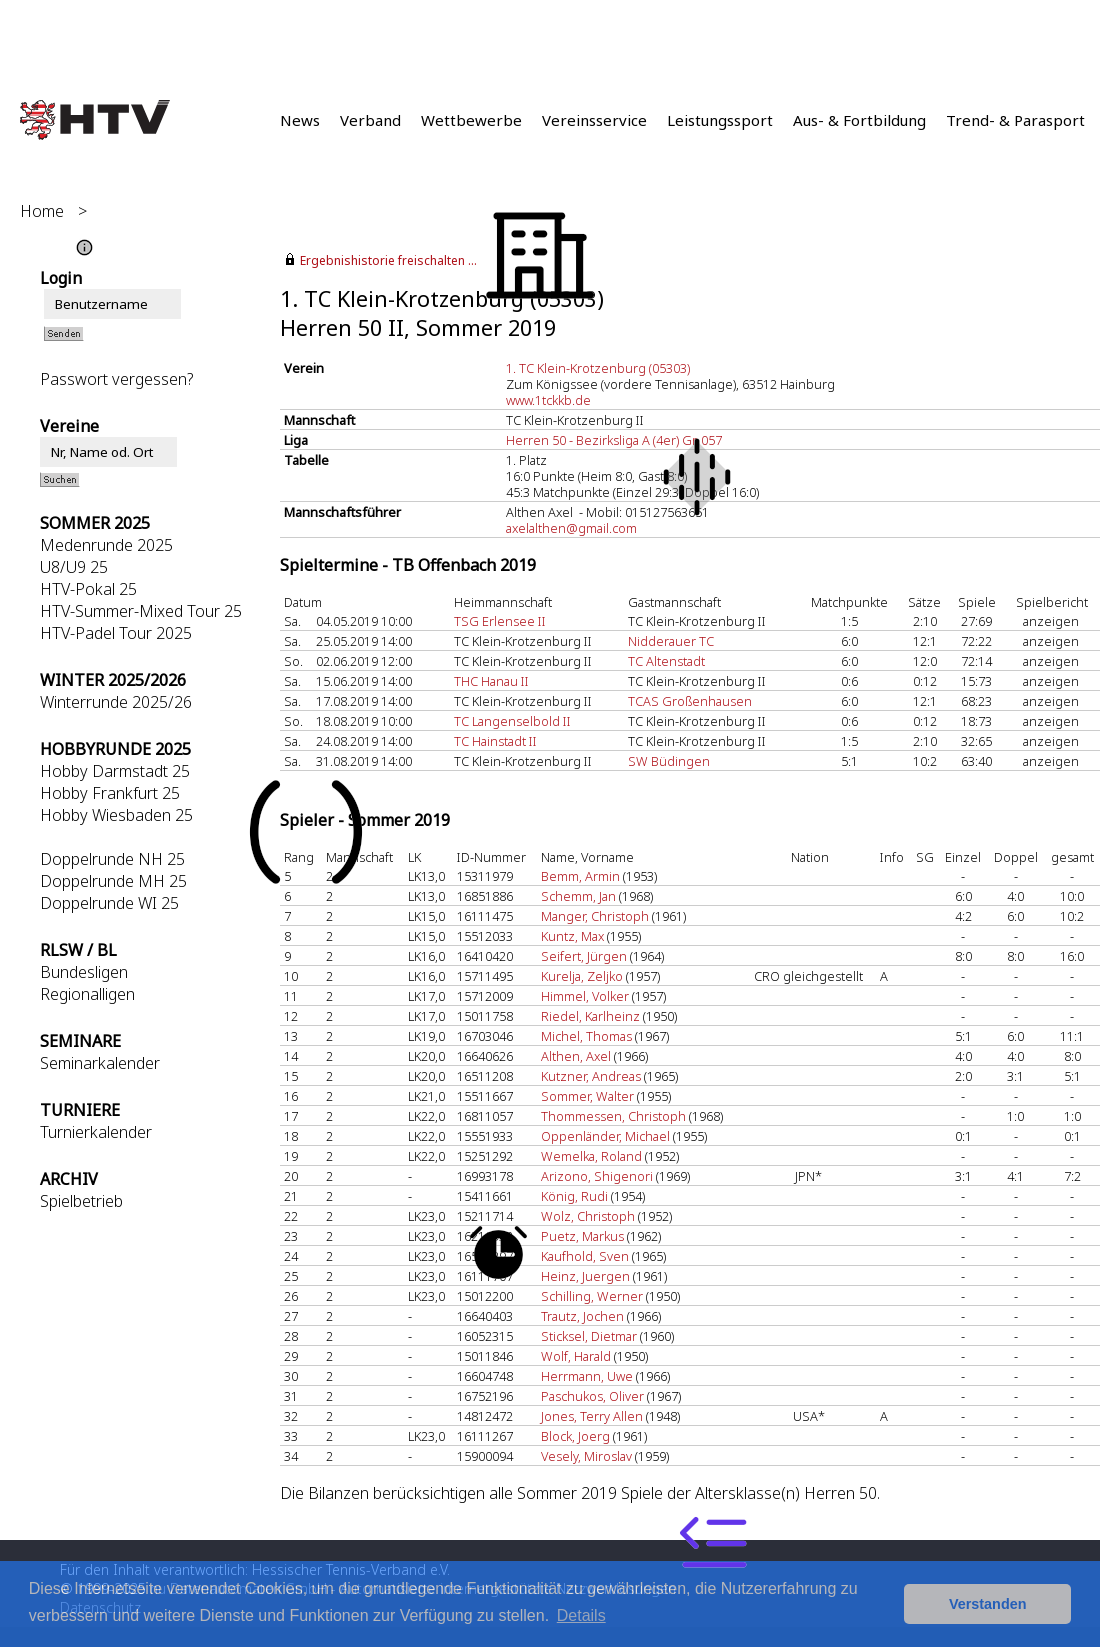  I want to click on insert parentheses or grouping brackets, so click(306, 832).